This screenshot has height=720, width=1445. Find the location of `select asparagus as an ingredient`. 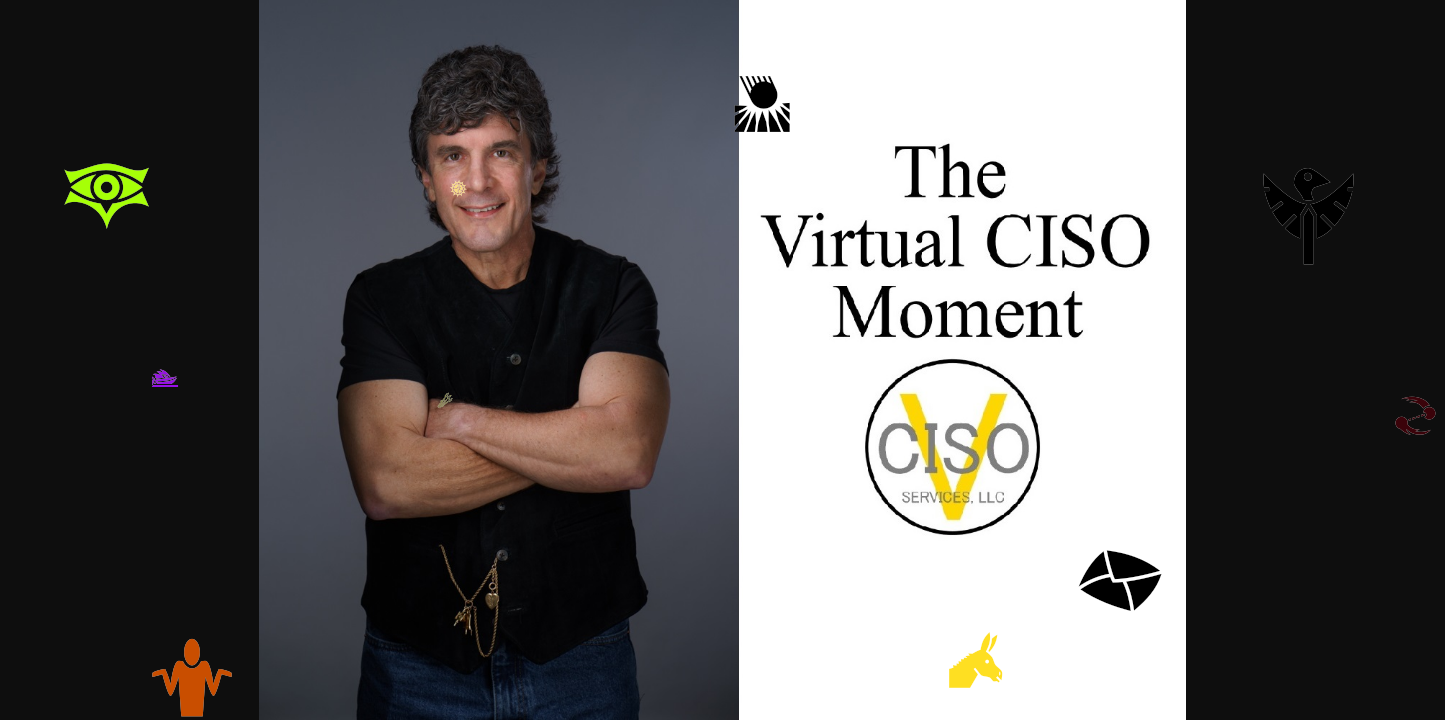

select asparagus as an ingredient is located at coordinates (445, 400).